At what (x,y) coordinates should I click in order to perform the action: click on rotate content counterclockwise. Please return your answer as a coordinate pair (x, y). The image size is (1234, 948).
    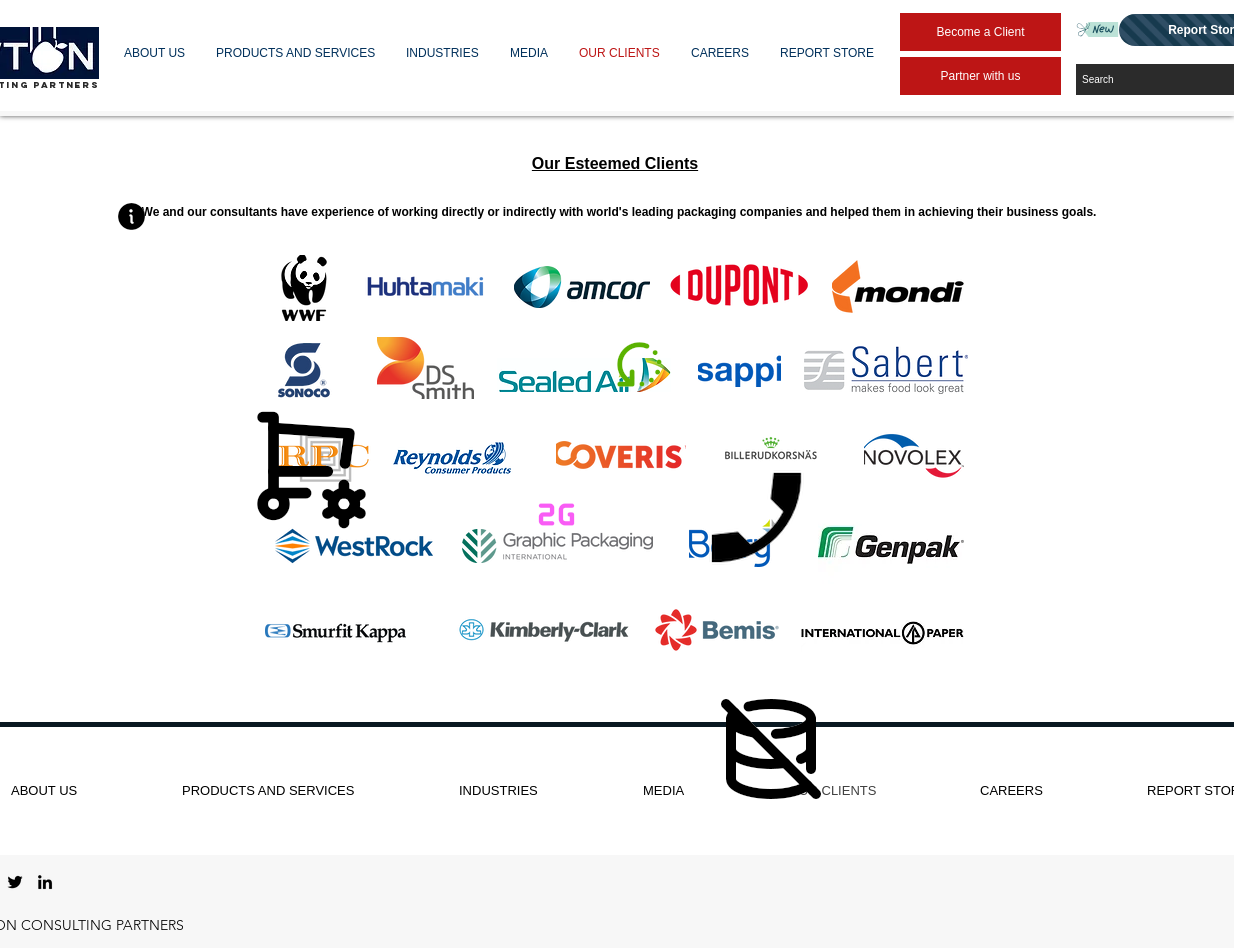
    Looking at the image, I should click on (639, 364).